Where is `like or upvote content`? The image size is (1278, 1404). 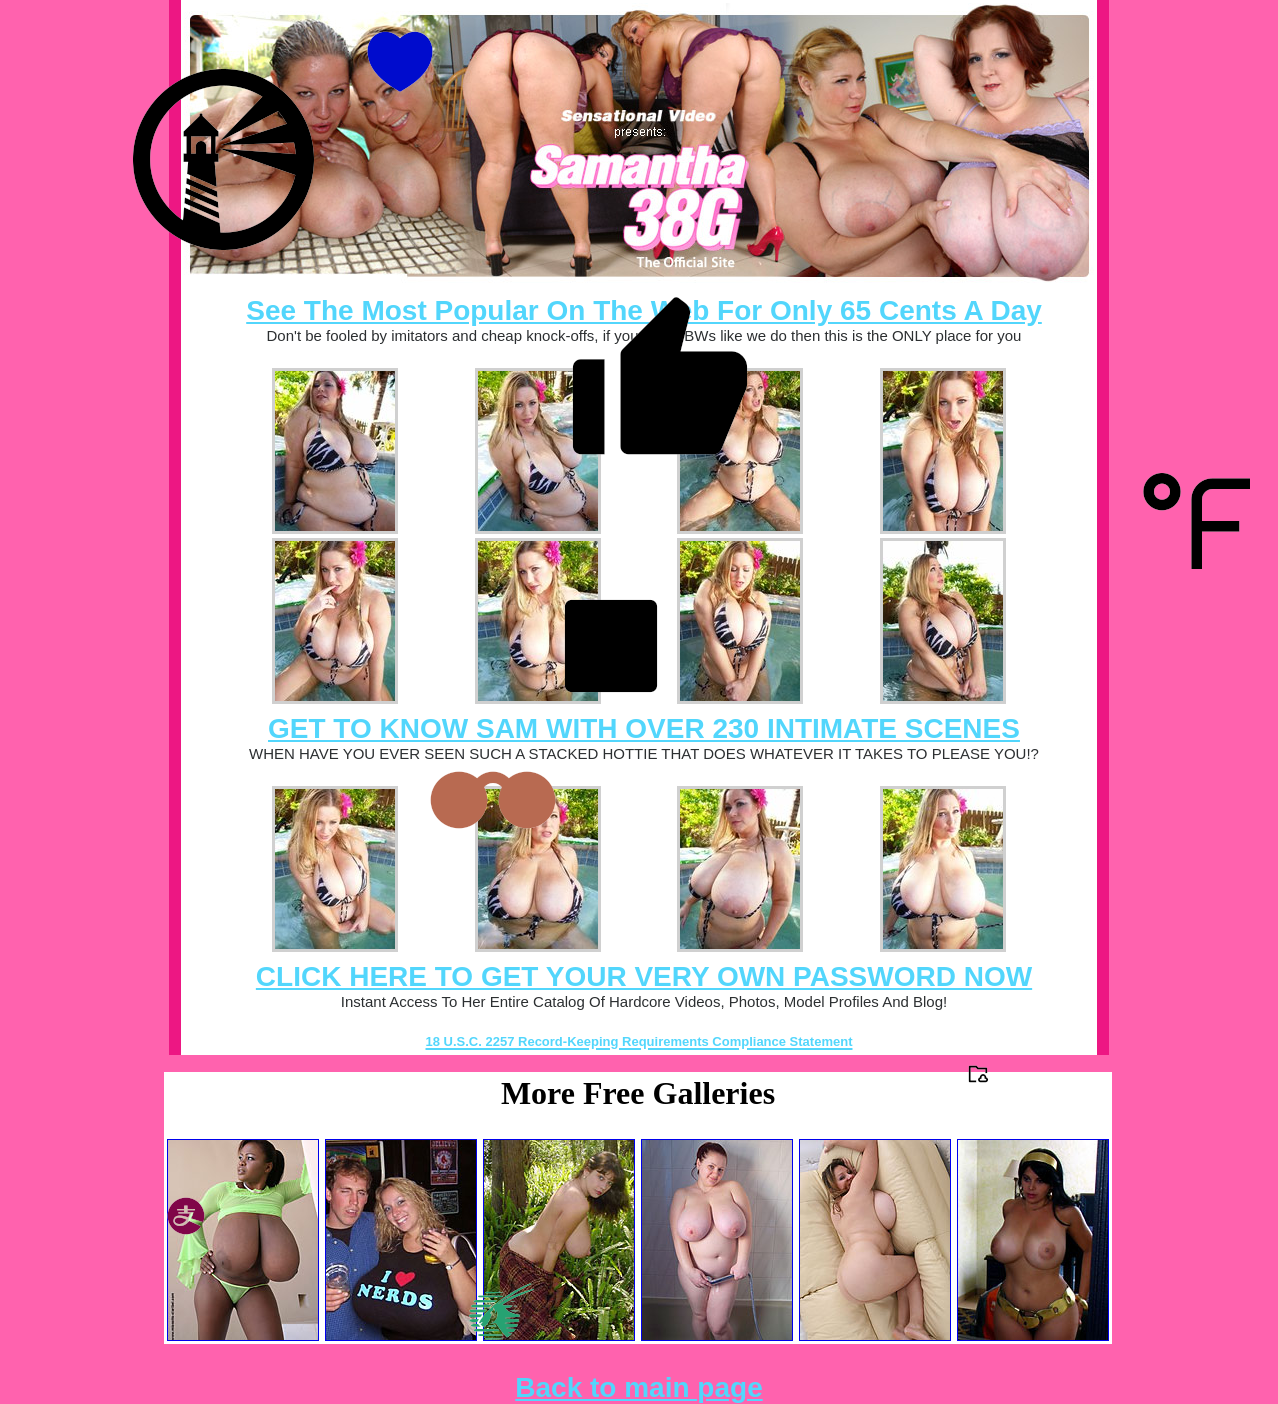 like or upvote content is located at coordinates (660, 383).